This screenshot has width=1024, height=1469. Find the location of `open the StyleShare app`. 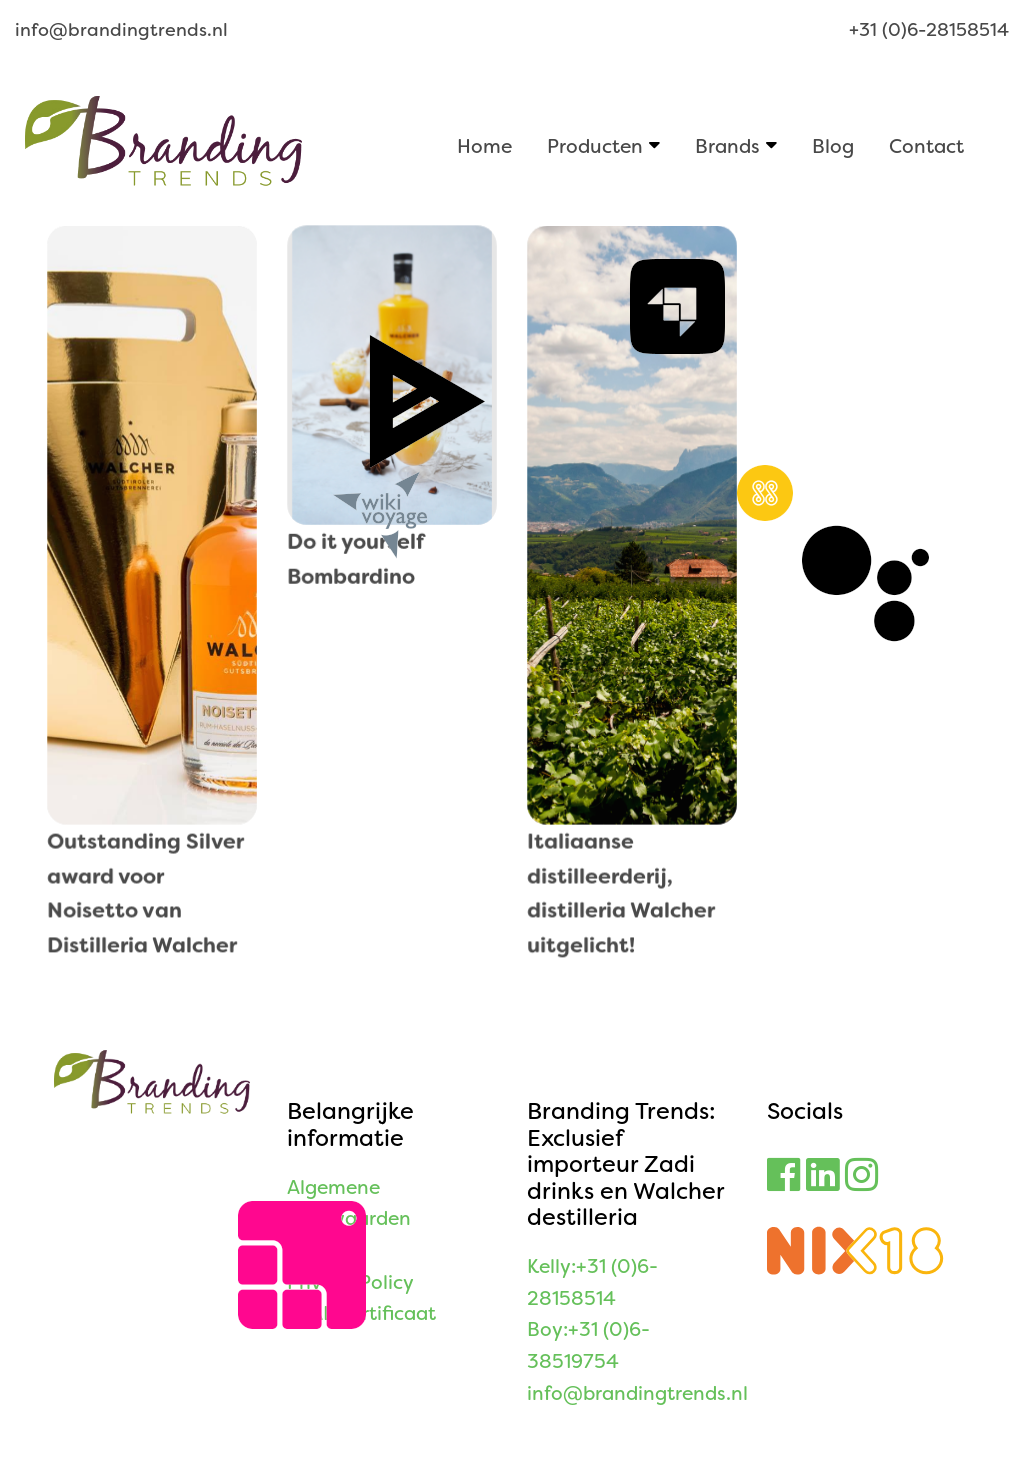

open the StyleShare app is located at coordinates (765, 493).